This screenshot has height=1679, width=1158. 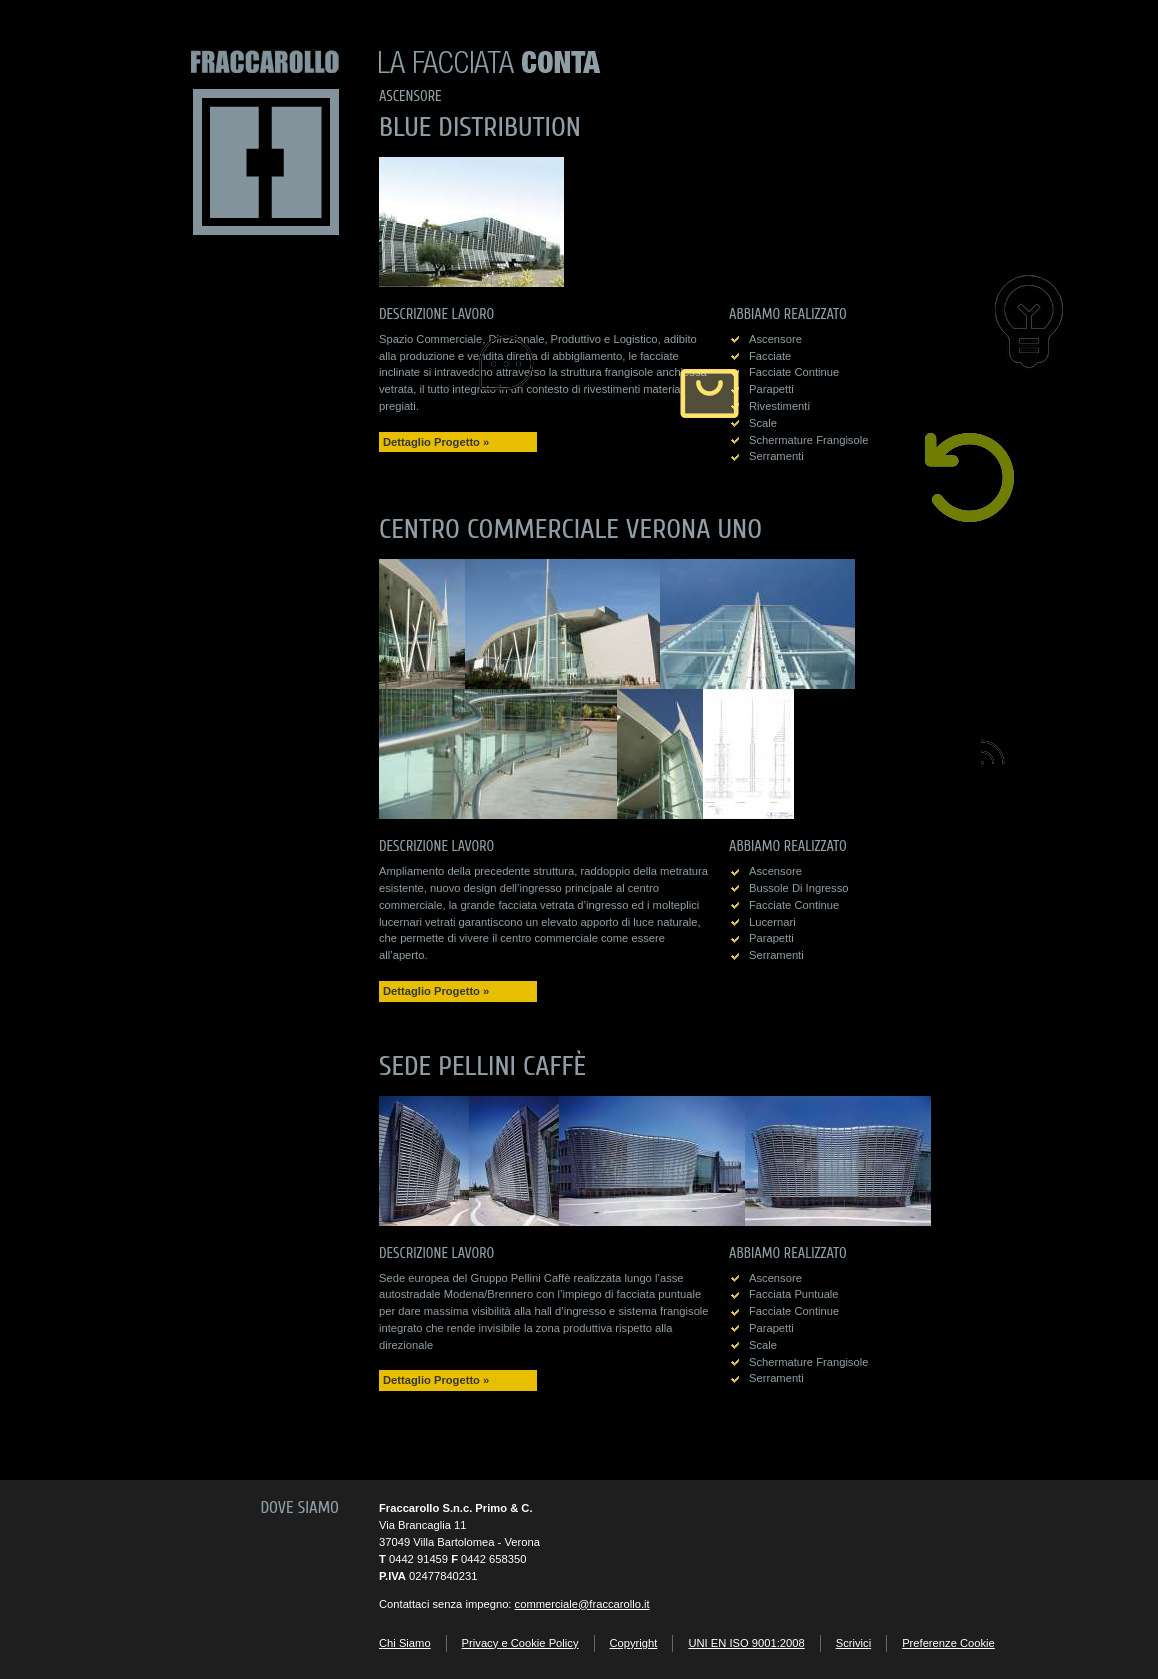 I want to click on open chat or messaging, so click(x=505, y=364).